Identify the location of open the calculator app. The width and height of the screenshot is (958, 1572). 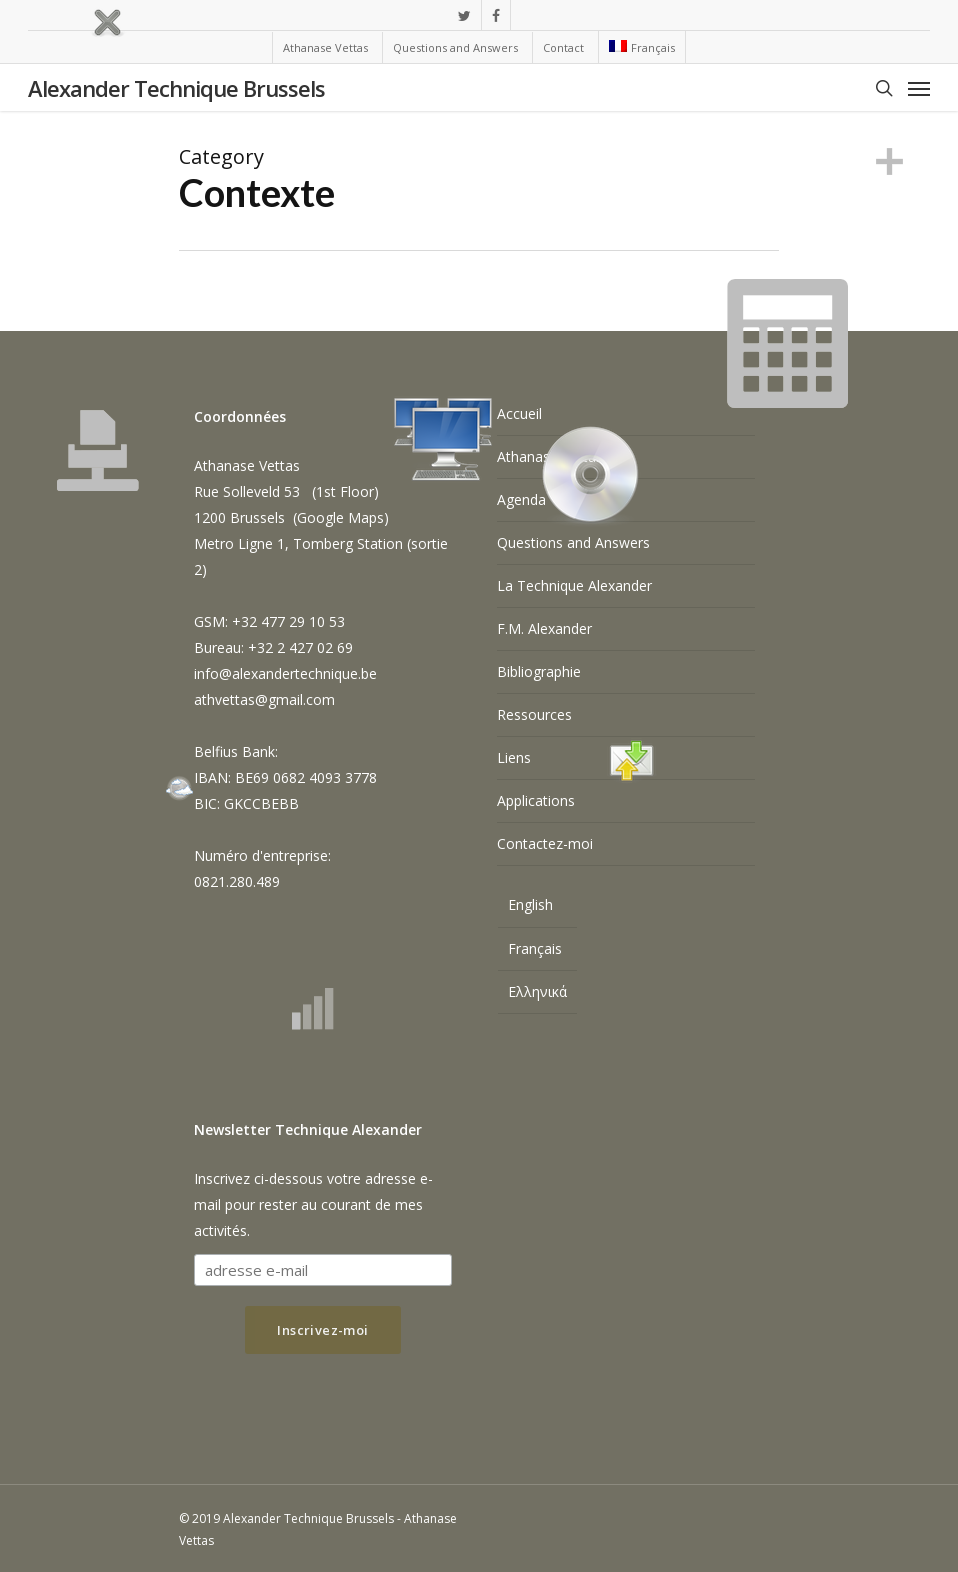
(783, 343).